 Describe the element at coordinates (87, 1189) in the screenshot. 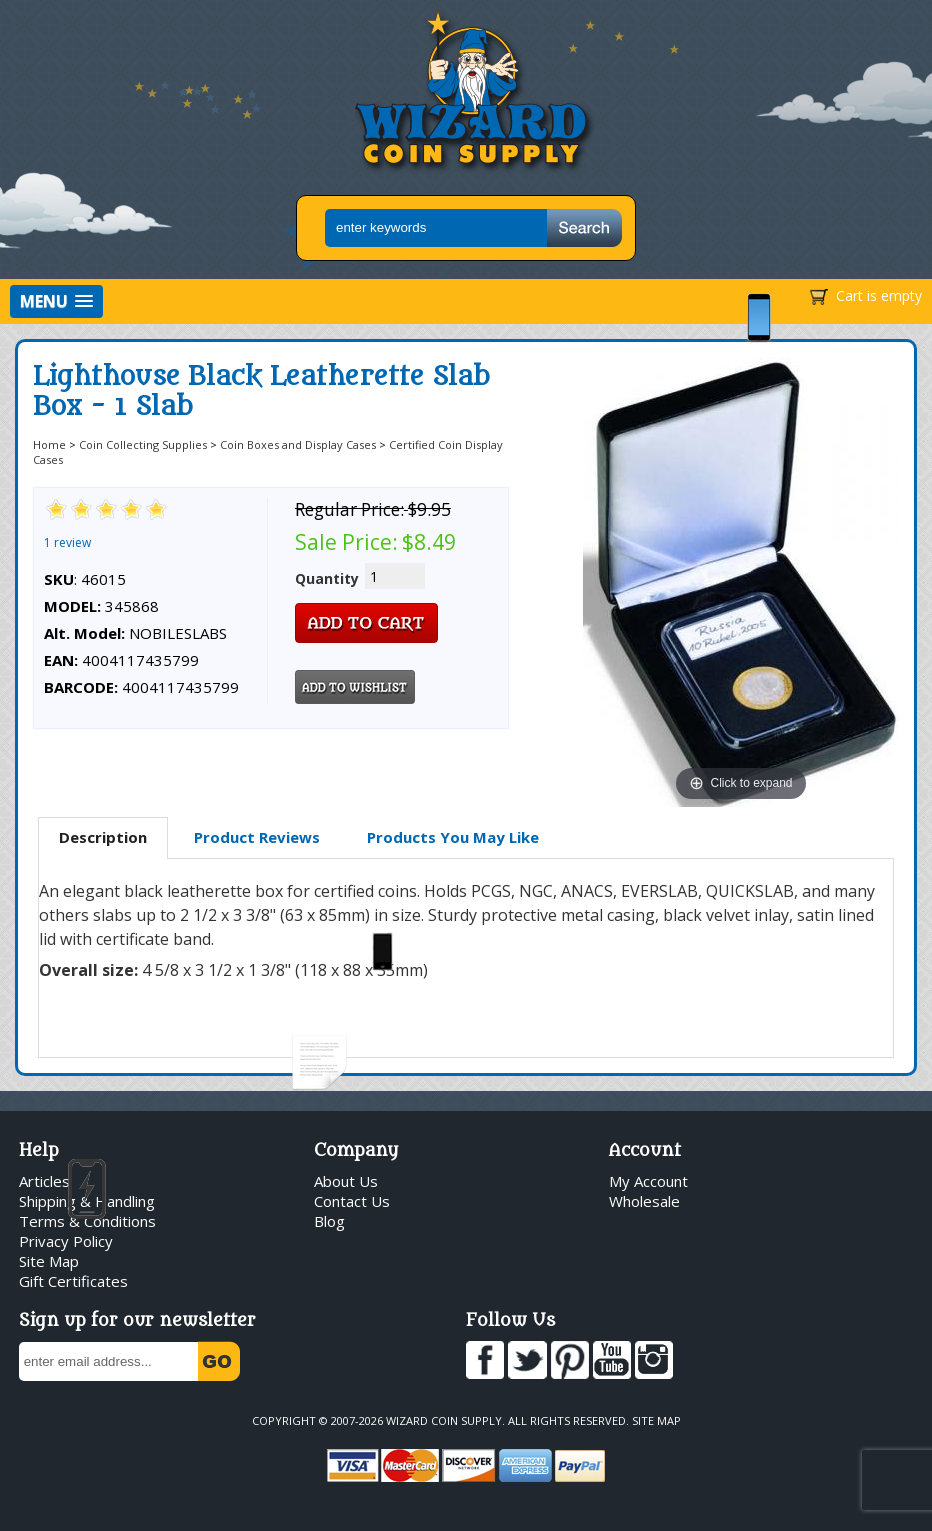

I see `view phone battery status` at that location.